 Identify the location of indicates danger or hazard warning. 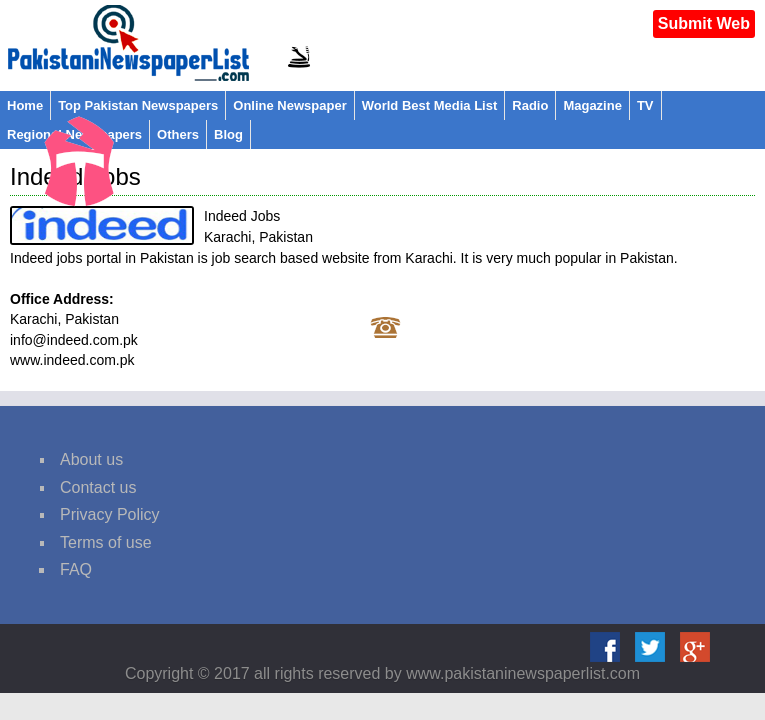
(299, 57).